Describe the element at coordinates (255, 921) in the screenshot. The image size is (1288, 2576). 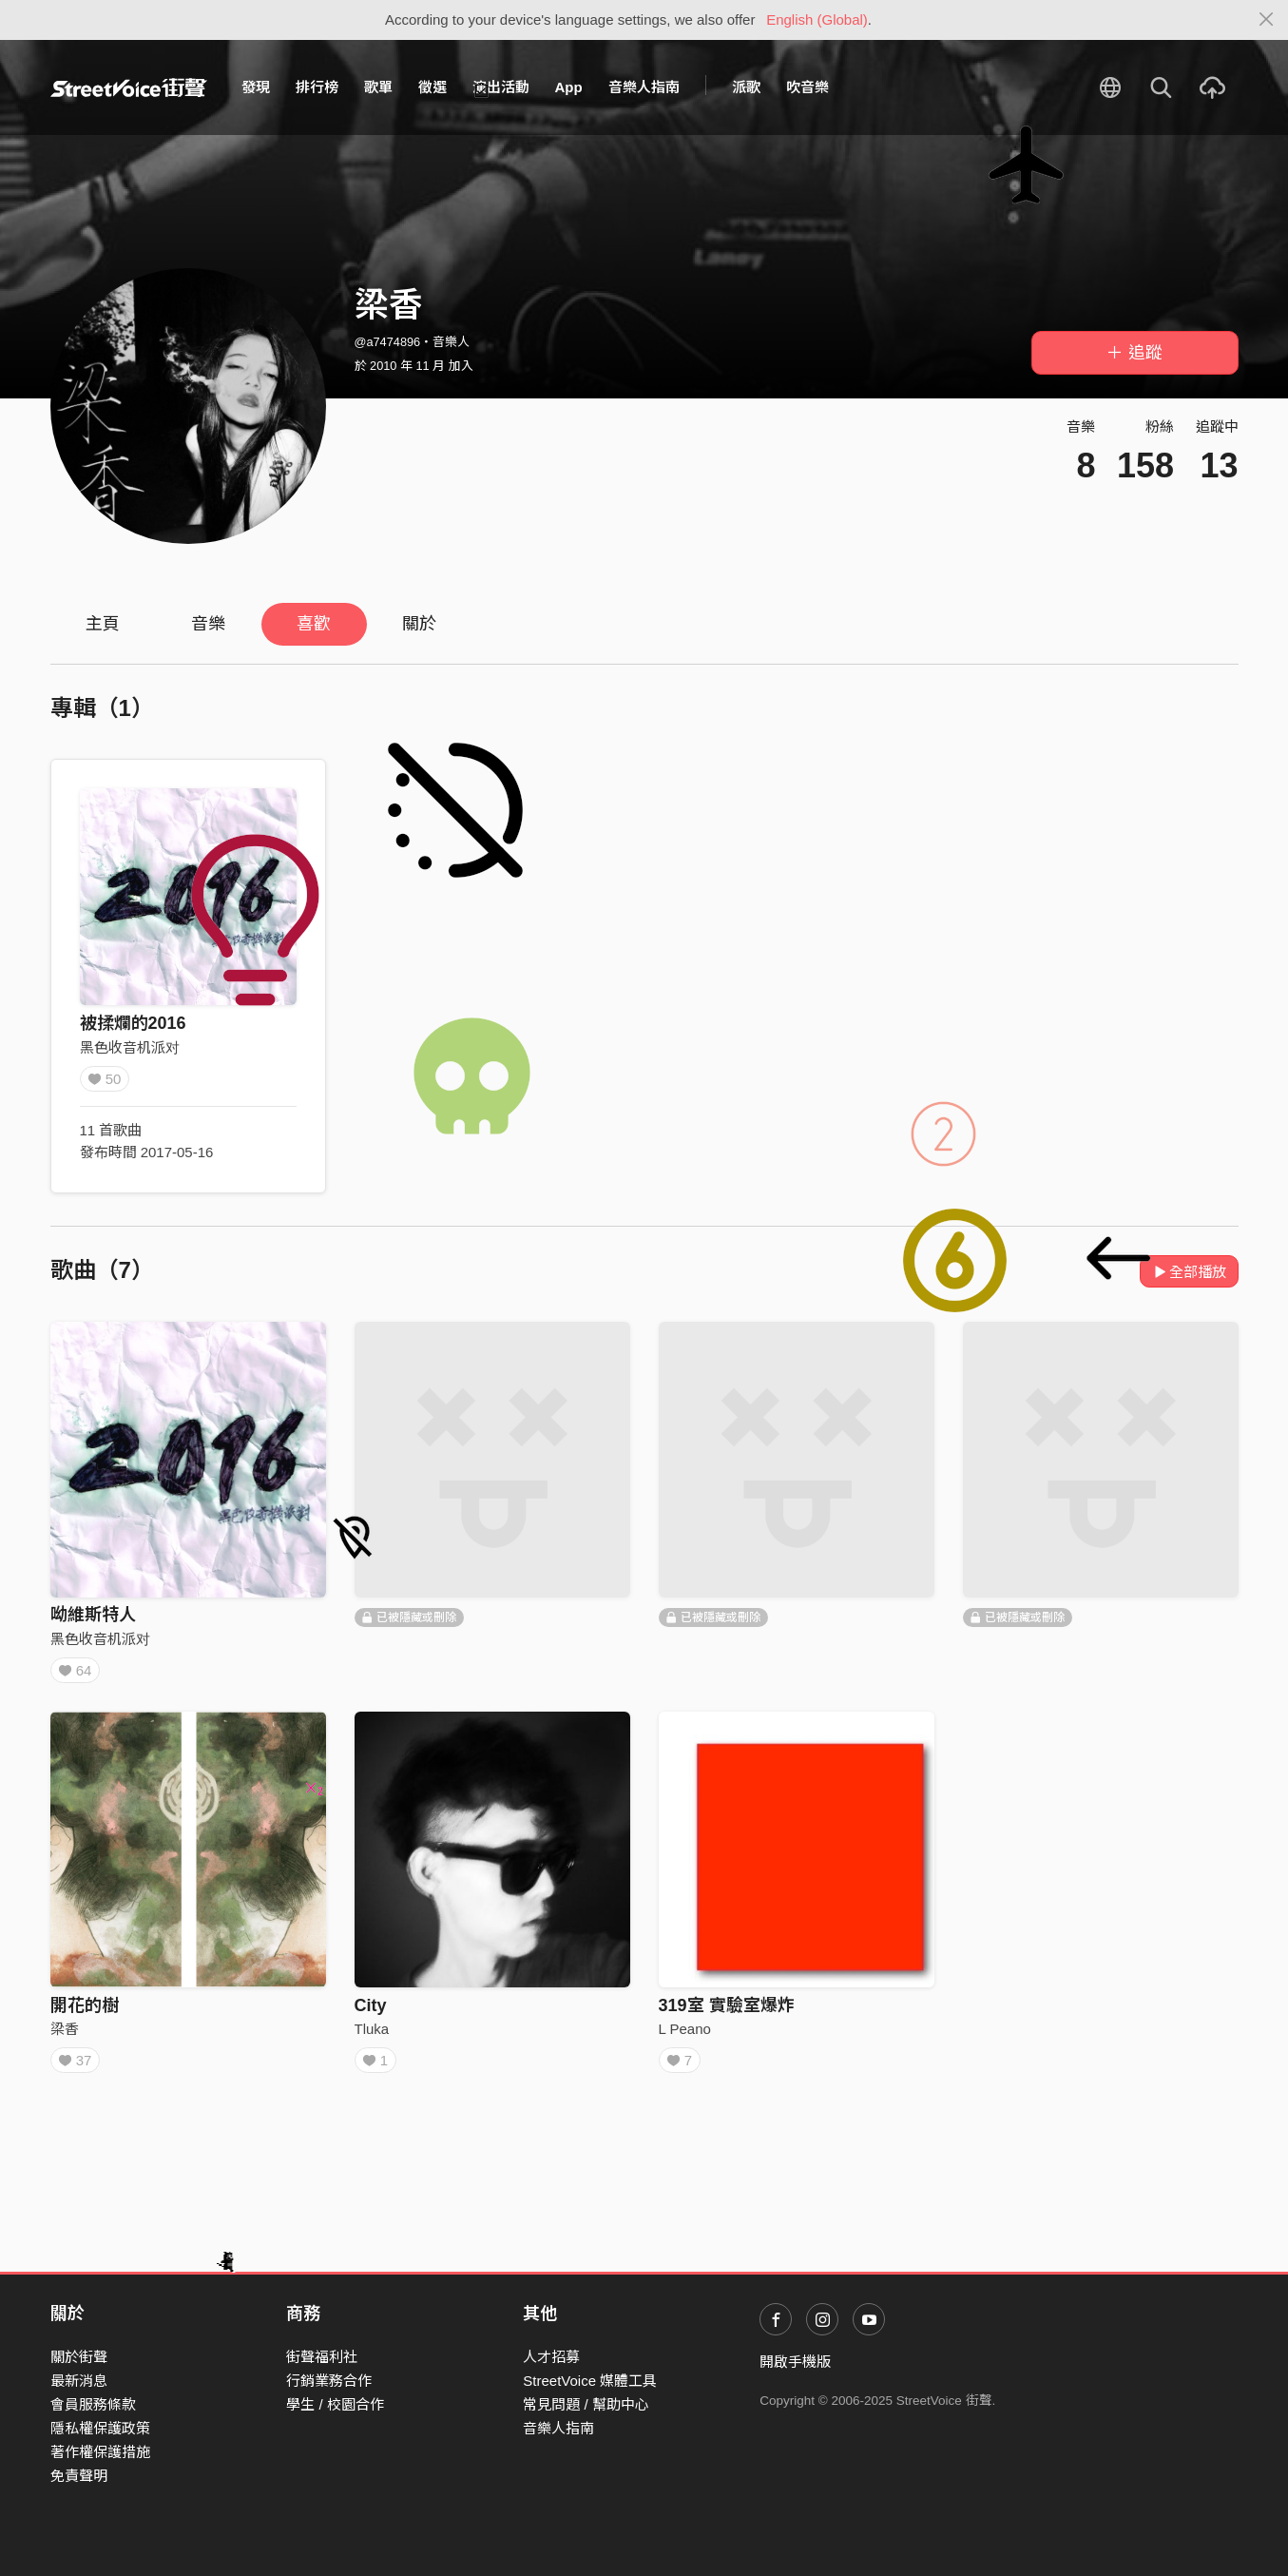
I see `view tips or suggestions` at that location.